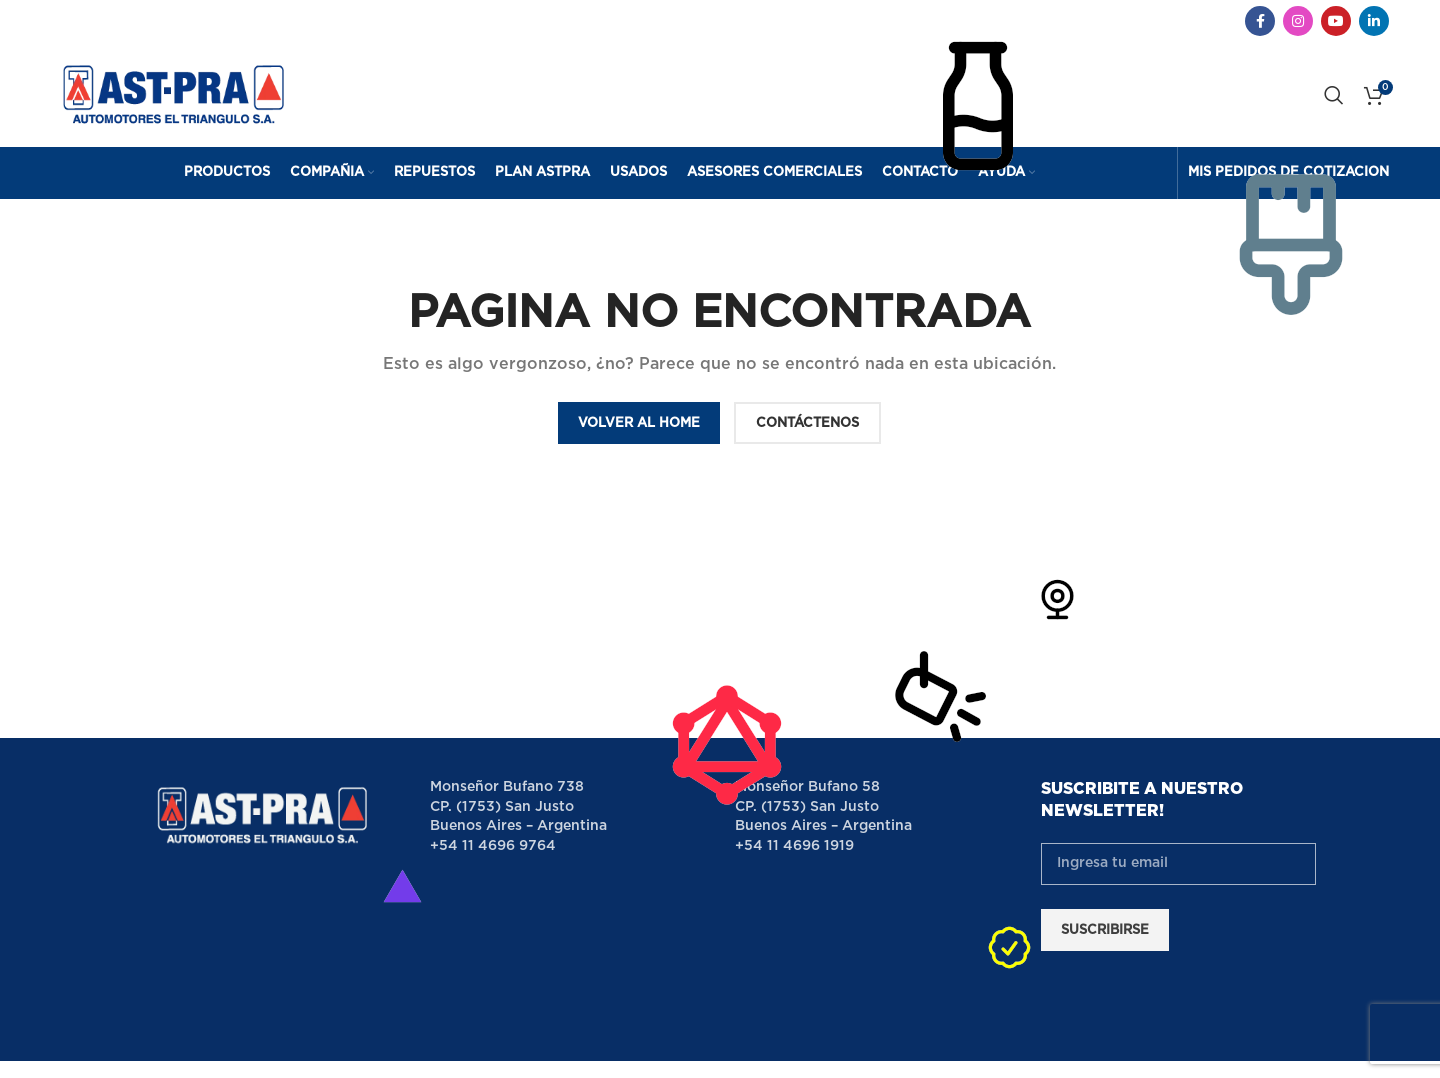  Describe the element at coordinates (402, 888) in the screenshot. I see `set a function breakpoint in the debugger` at that location.